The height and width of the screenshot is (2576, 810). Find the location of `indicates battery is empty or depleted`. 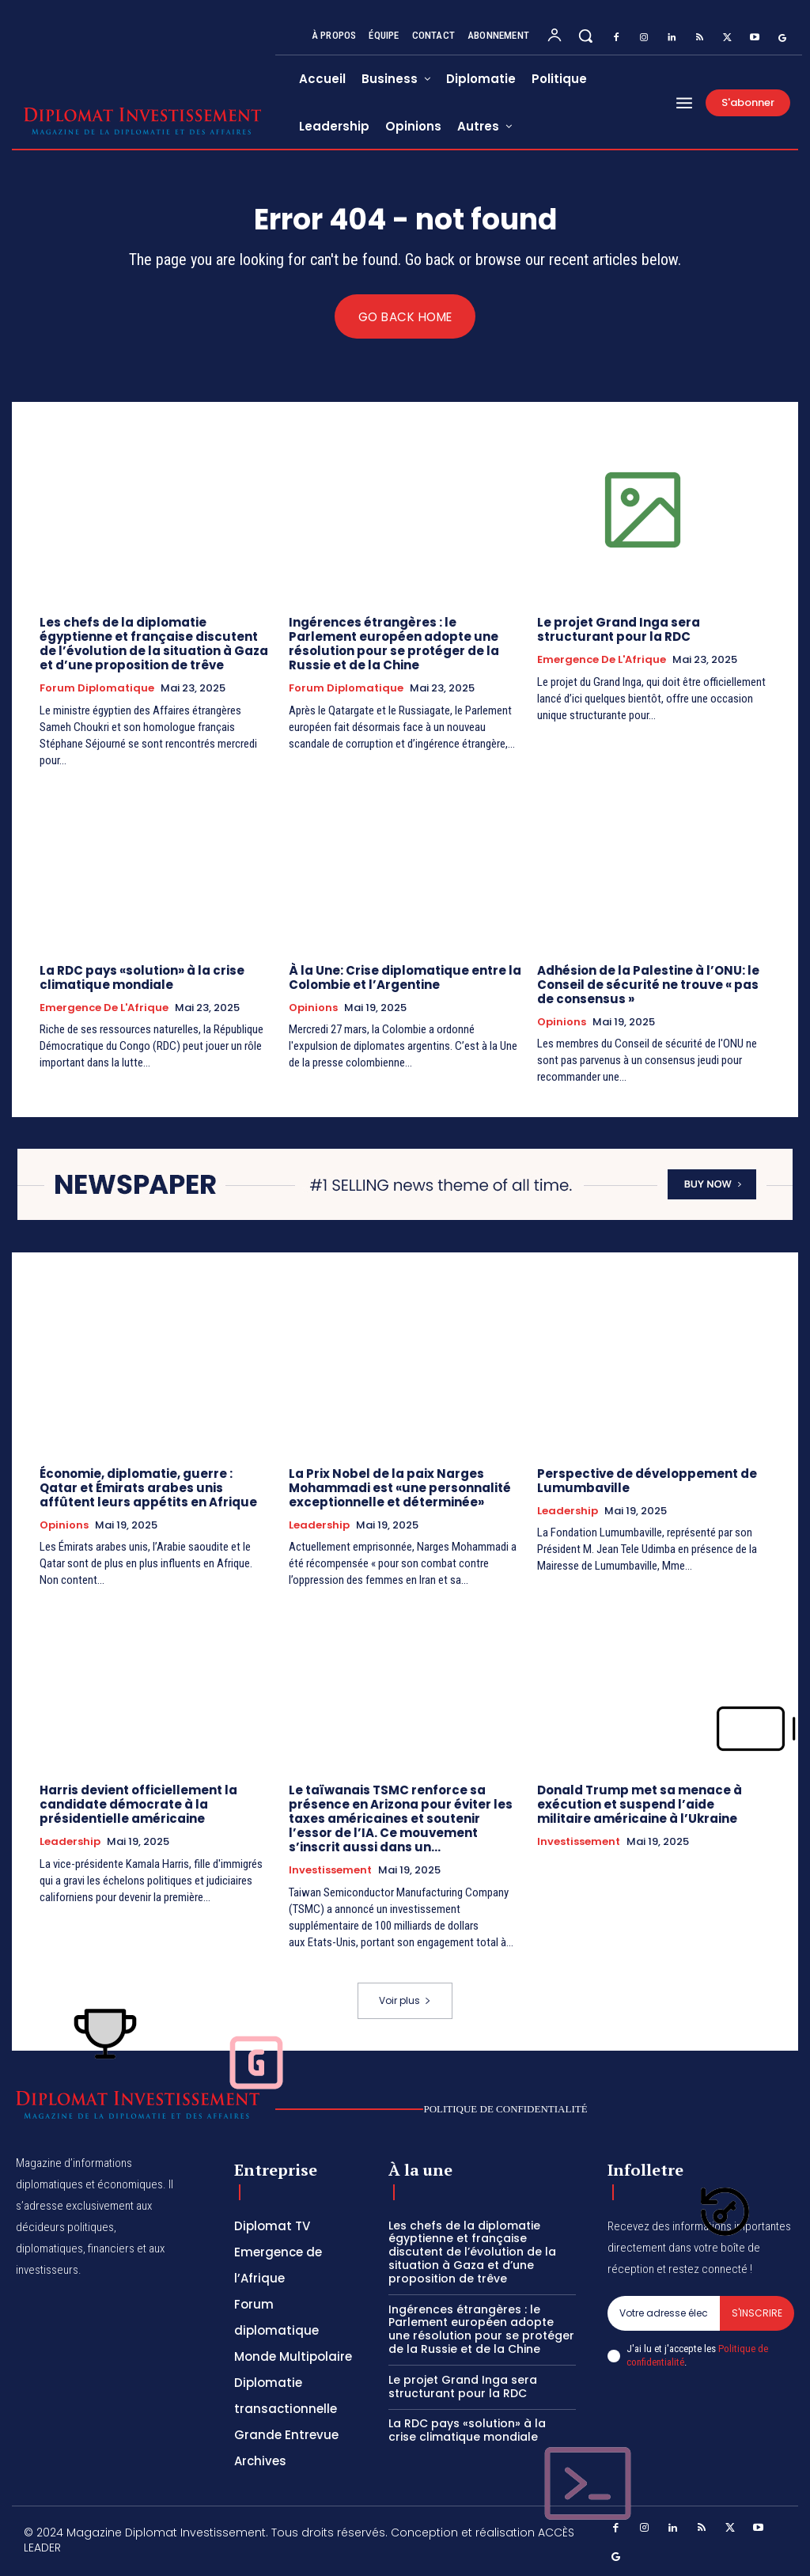

indicates battery is empty or depleted is located at coordinates (755, 1729).